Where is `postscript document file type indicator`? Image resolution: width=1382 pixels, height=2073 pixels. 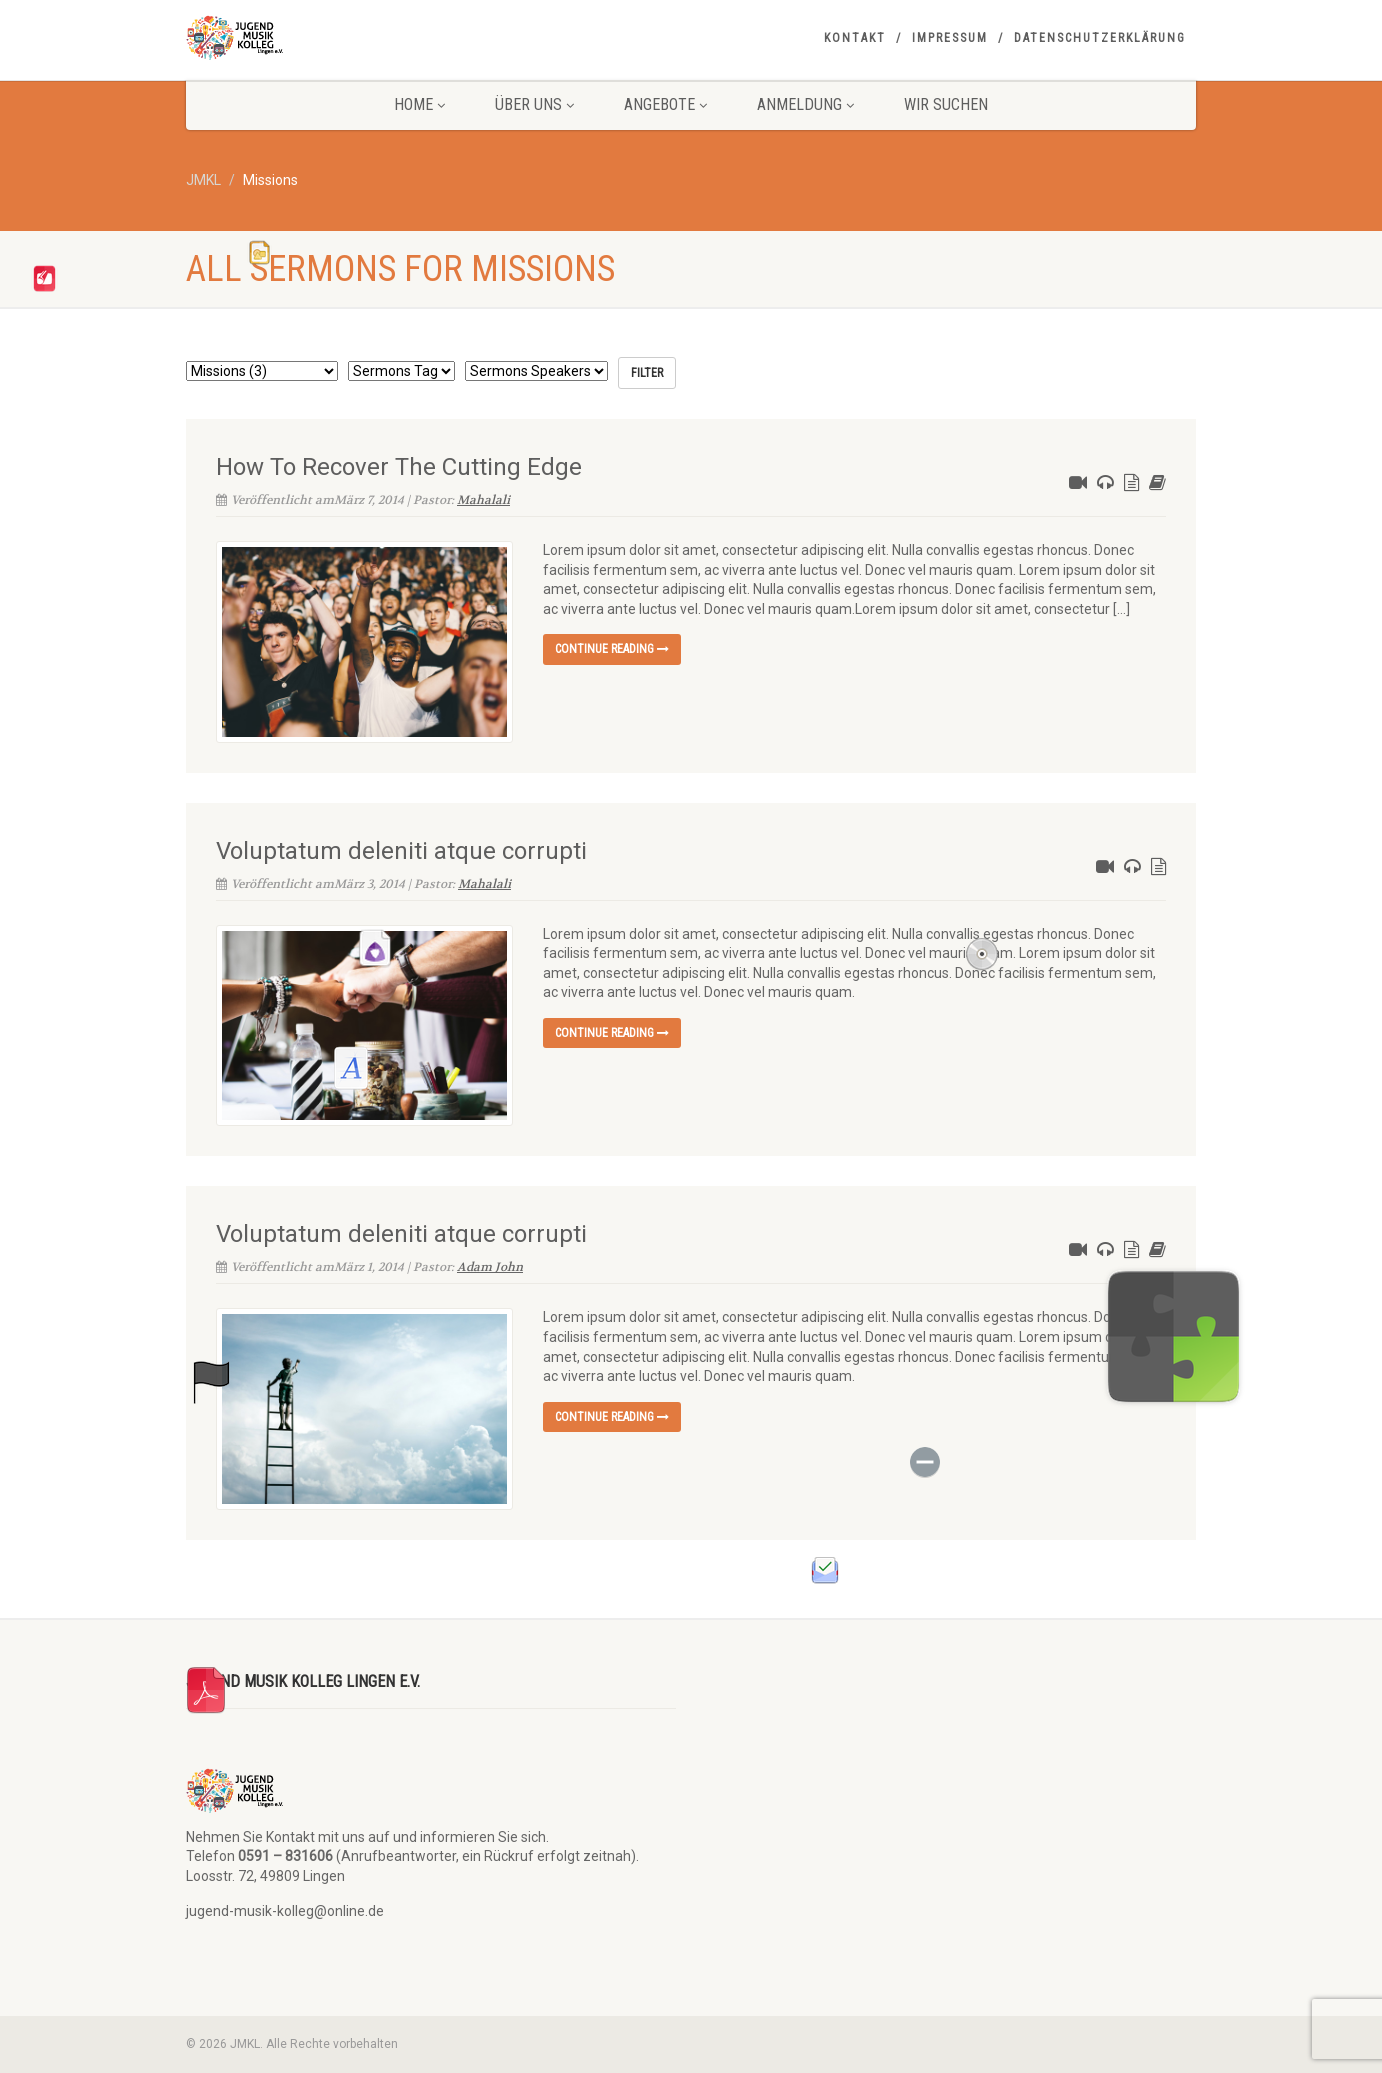
postscript document file type indicator is located at coordinates (44, 278).